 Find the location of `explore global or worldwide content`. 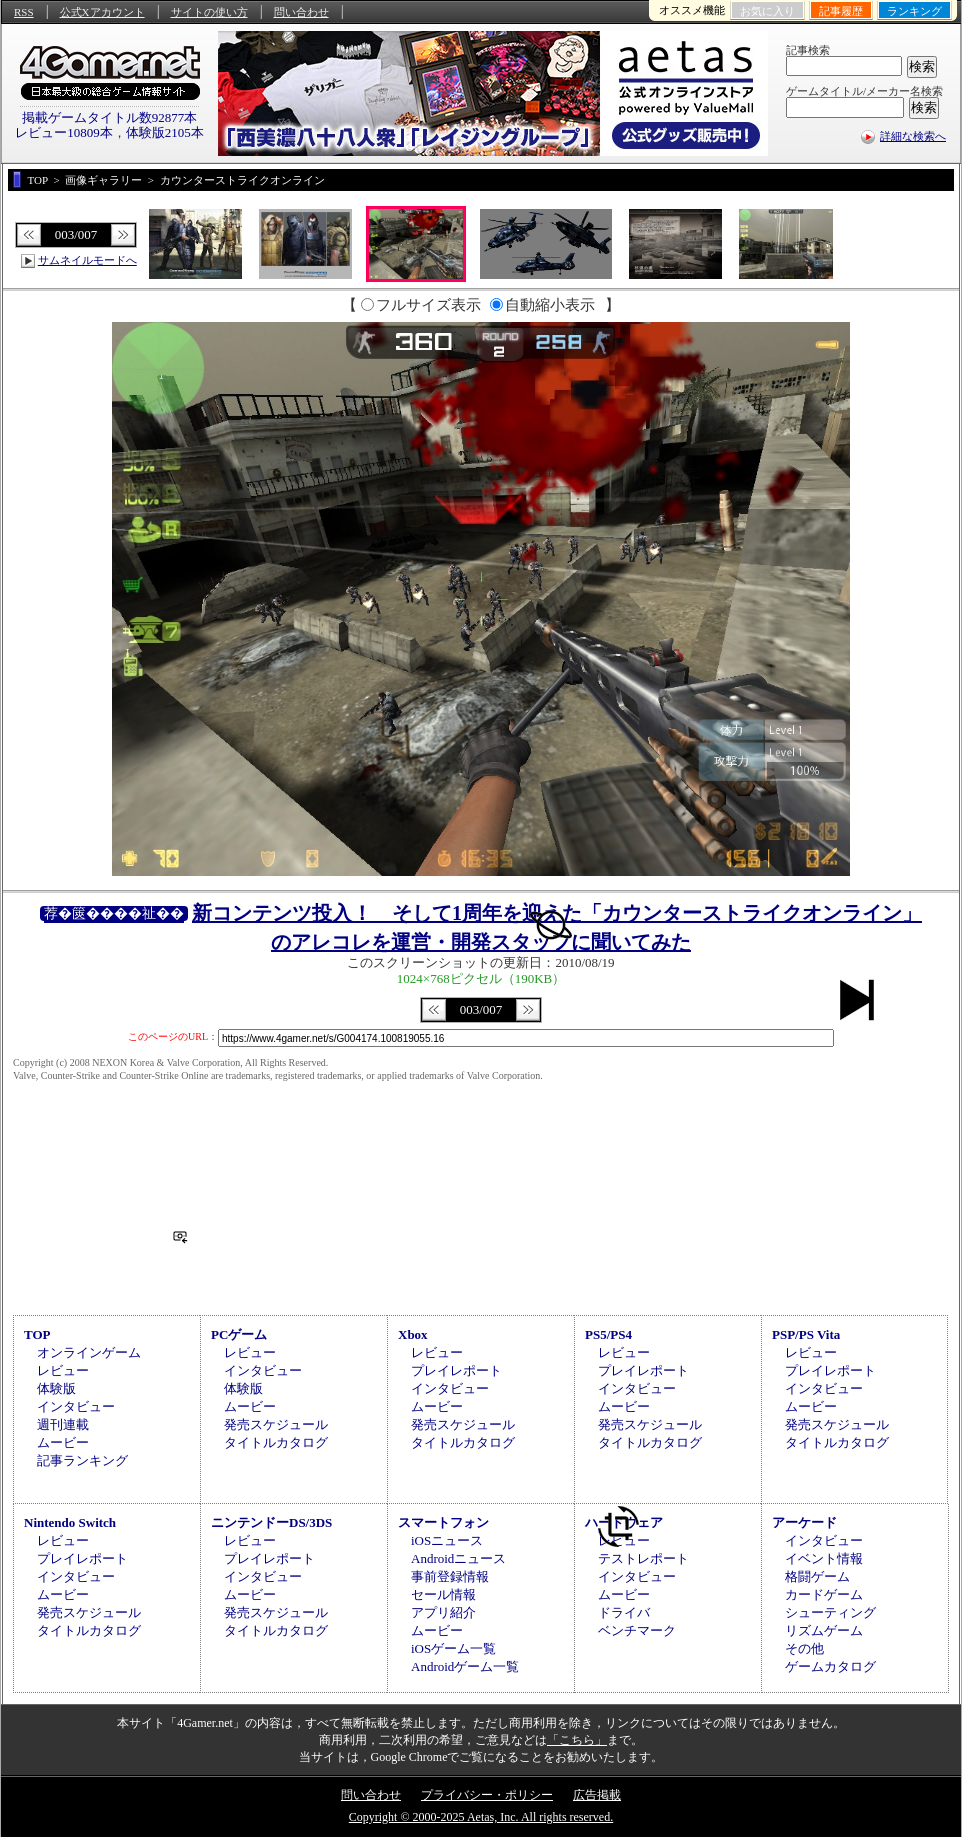

explore global or worldwide content is located at coordinates (551, 925).